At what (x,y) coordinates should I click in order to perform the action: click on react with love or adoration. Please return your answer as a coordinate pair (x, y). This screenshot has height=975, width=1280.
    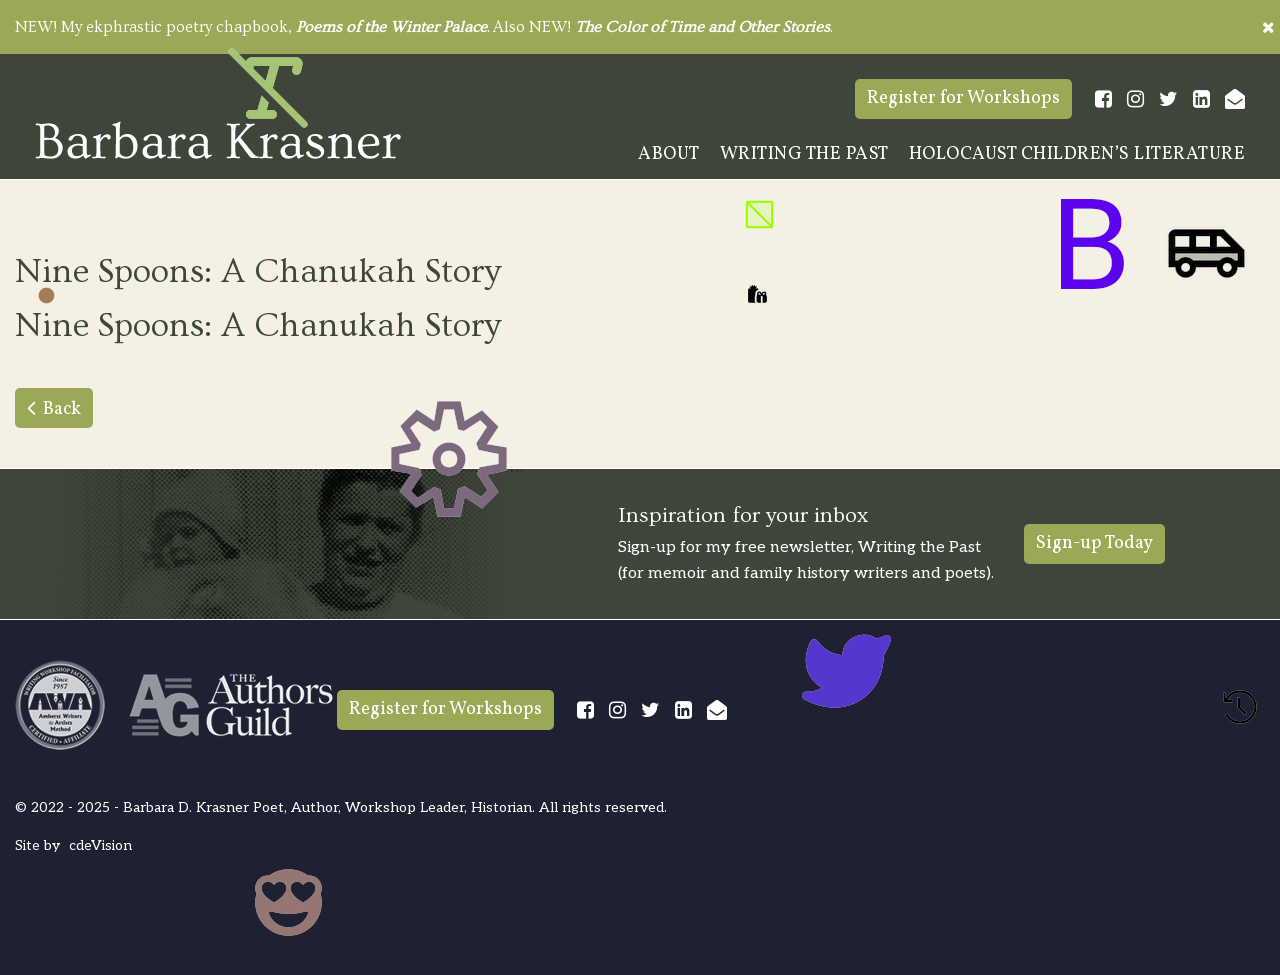
    Looking at the image, I should click on (288, 902).